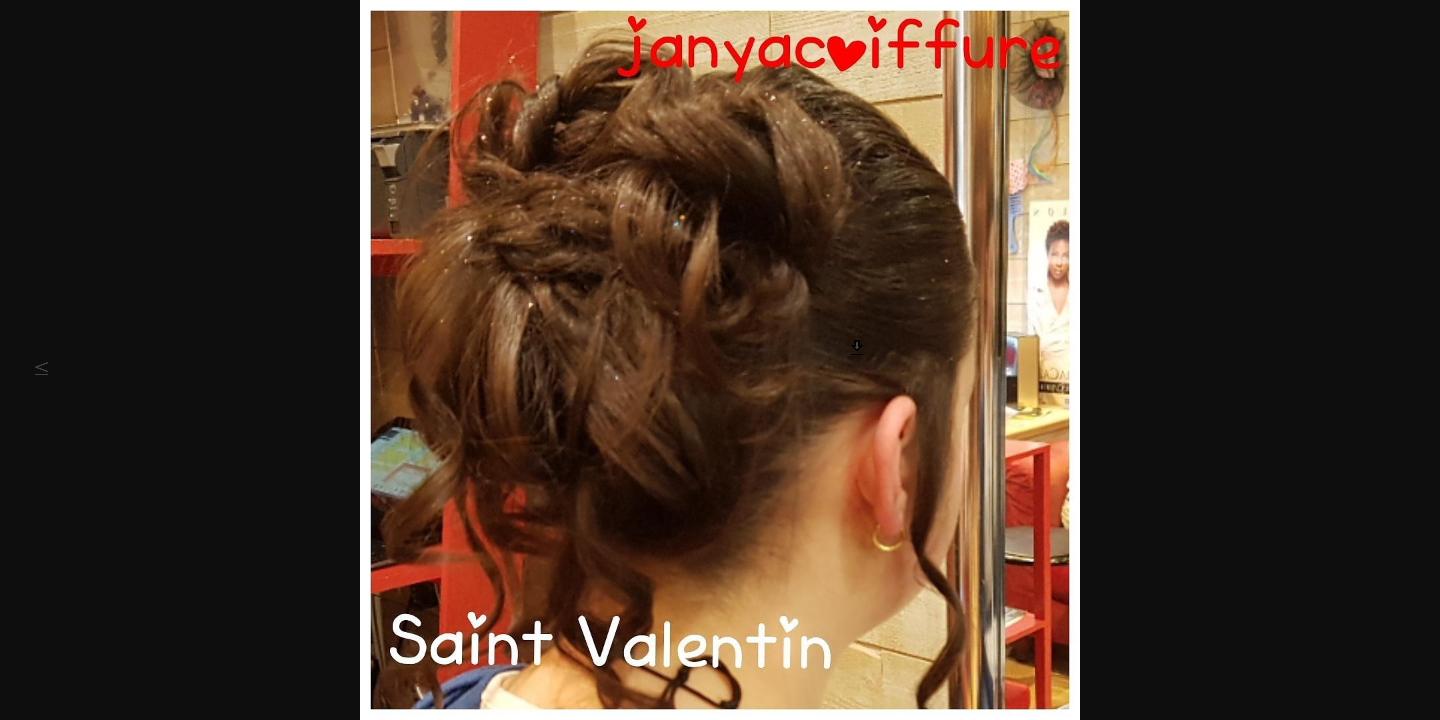 The image size is (1440, 720). Describe the element at coordinates (857, 348) in the screenshot. I see `download a file or document` at that location.